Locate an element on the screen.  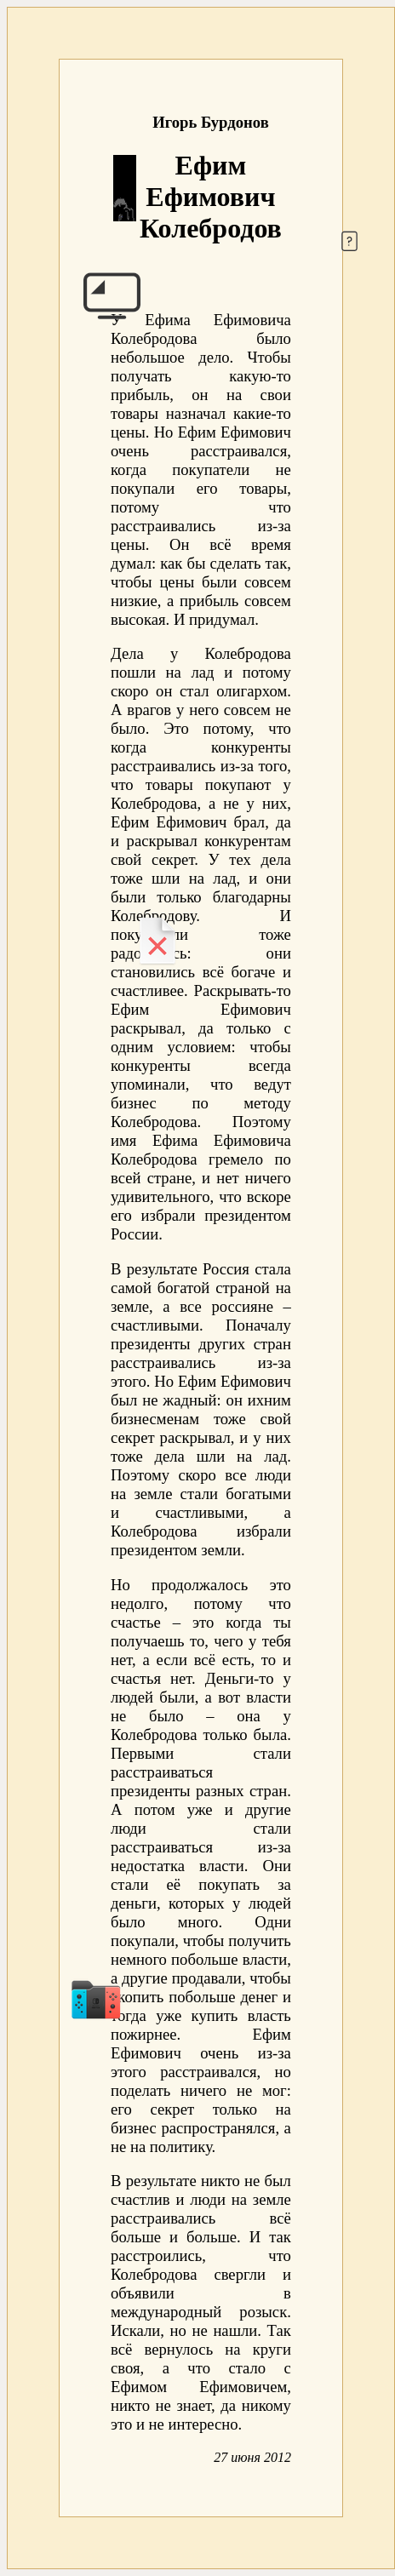
access help documentation is located at coordinates (349, 240).